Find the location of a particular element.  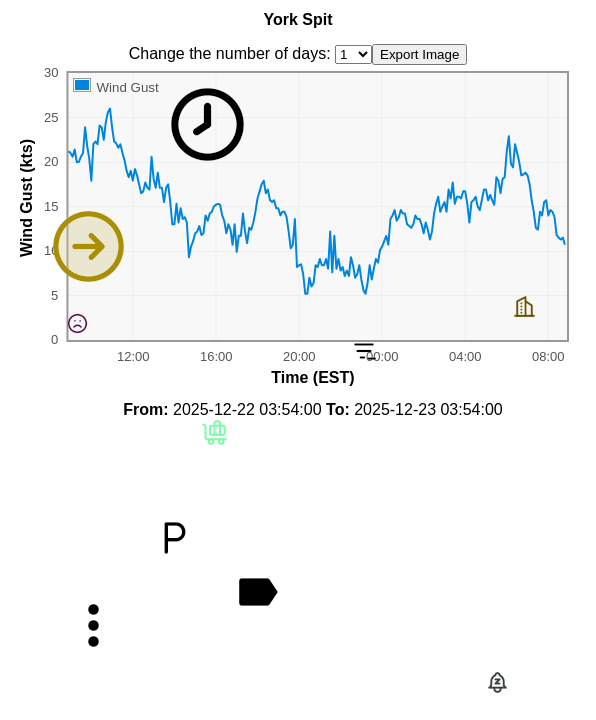

add a tag or label to an item is located at coordinates (257, 592).